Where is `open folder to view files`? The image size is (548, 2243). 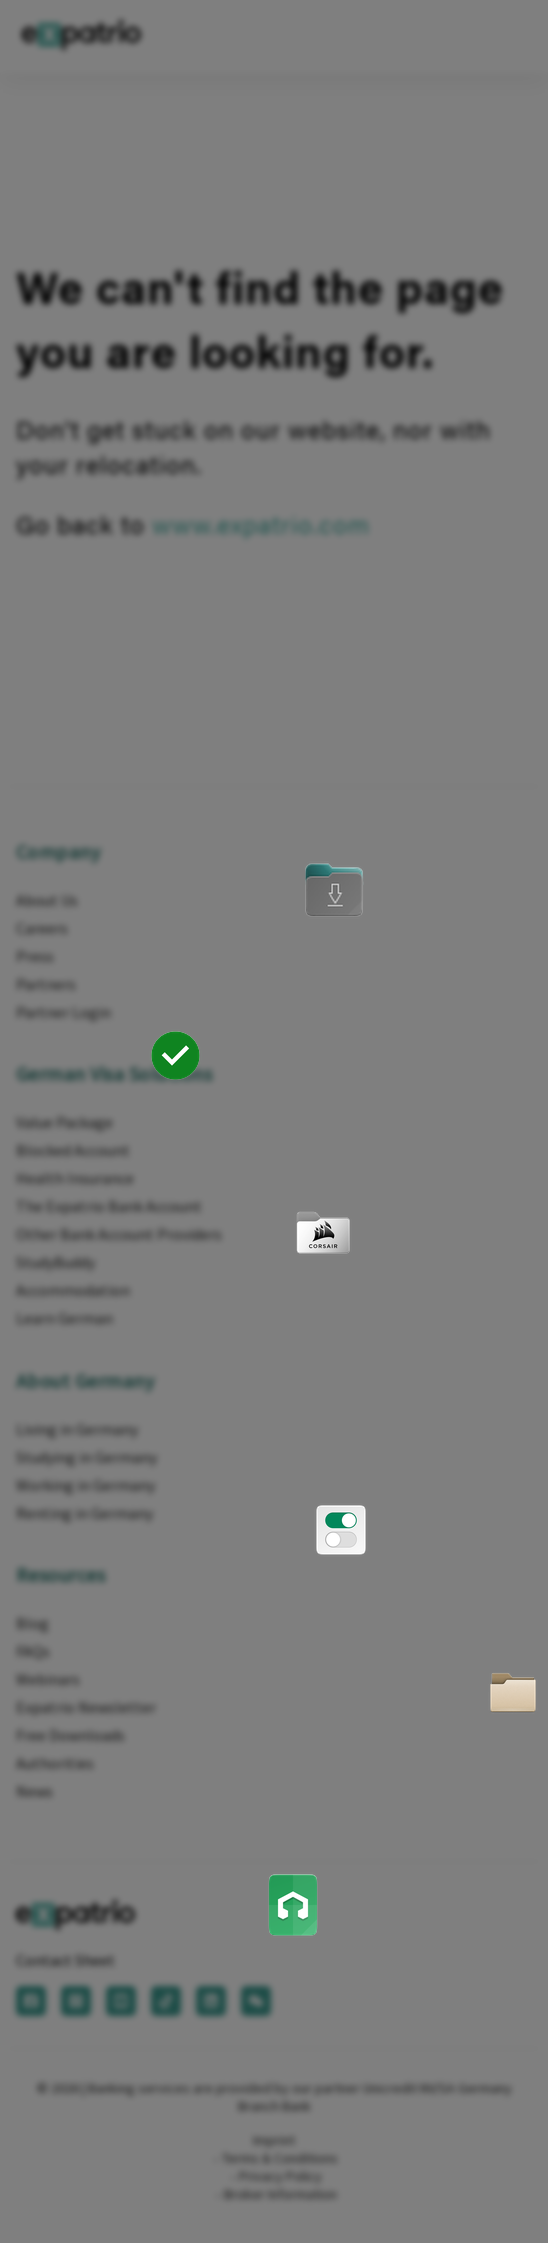 open folder to view files is located at coordinates (513, 1695).